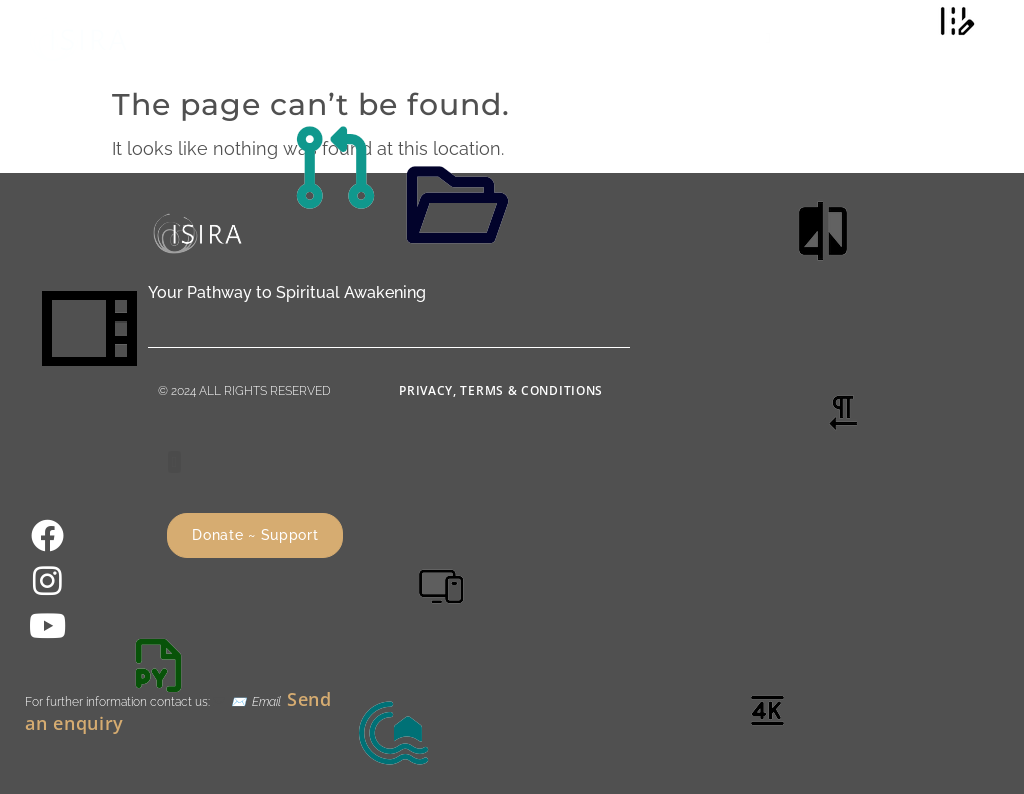 The image size is (1024, 794). Describe the element at coordinates (843, 413) in the screenshot. I see `switch text direction to right-to-left` at that location.